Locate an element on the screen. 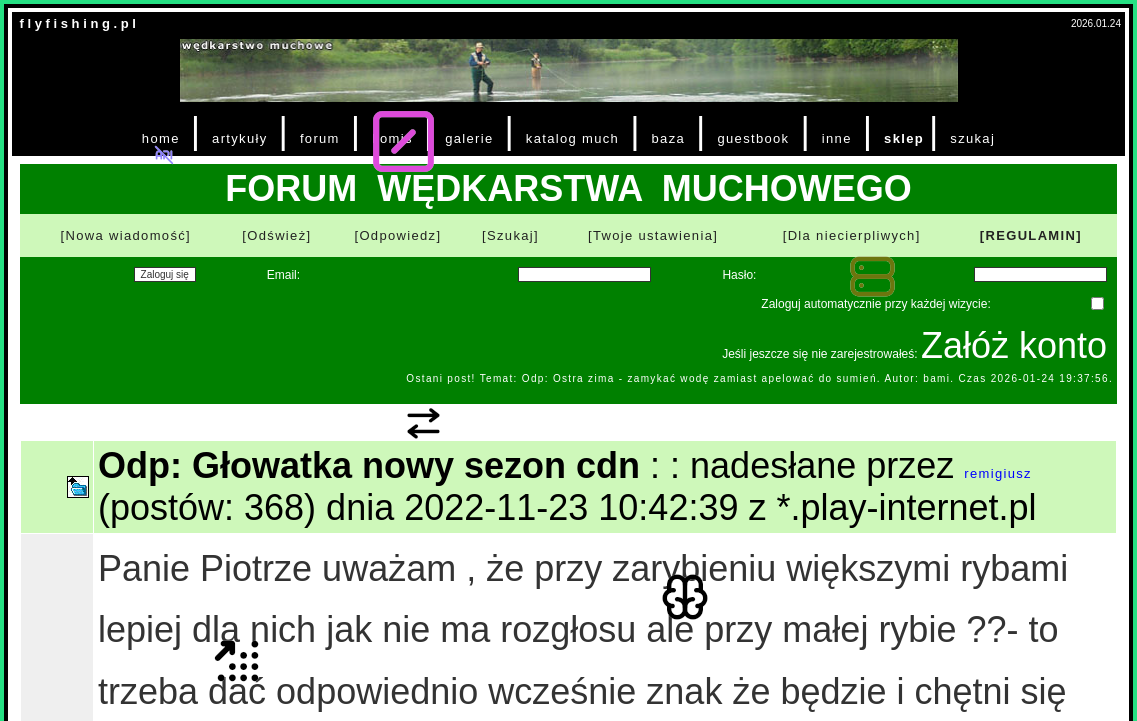  api connection disabled or unavailable is located at coordinates (164, 155).